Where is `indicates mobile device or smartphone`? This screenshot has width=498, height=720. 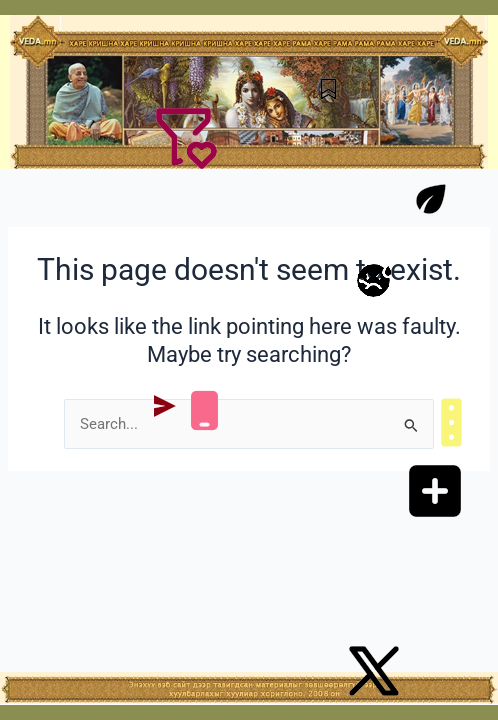
indicates mobile device or smartphone is located at coordinates (204, 410).